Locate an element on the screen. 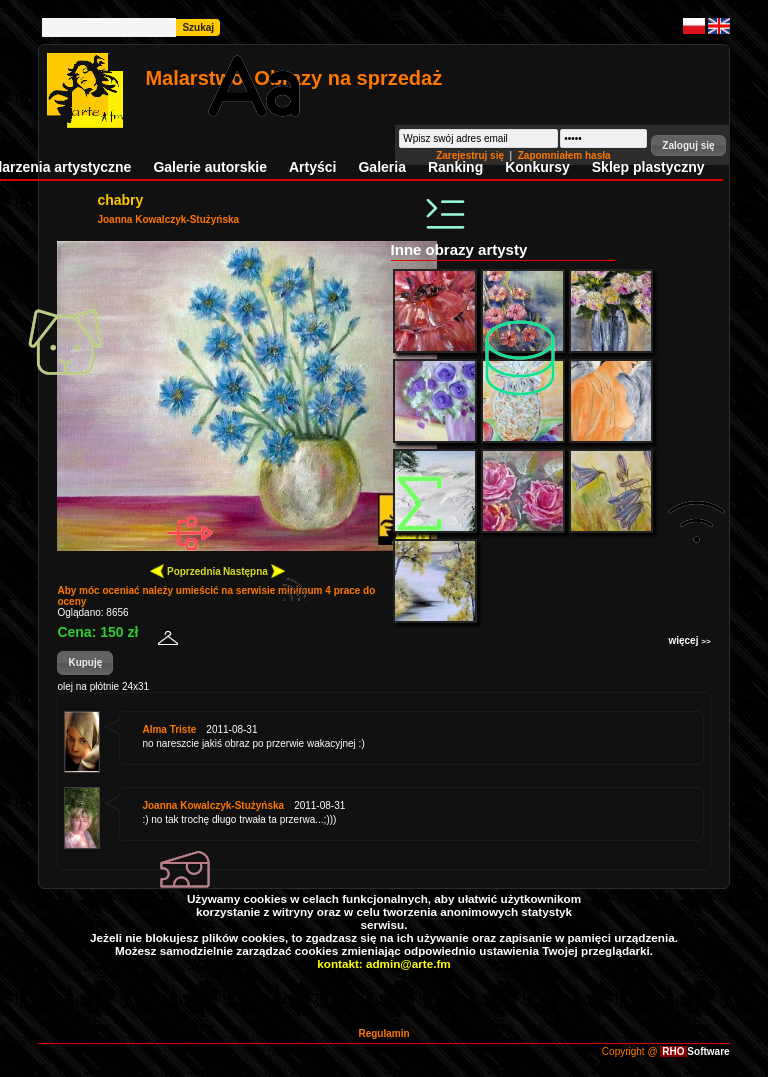  view pet-related content or settings is located at coordinates (65, 343).